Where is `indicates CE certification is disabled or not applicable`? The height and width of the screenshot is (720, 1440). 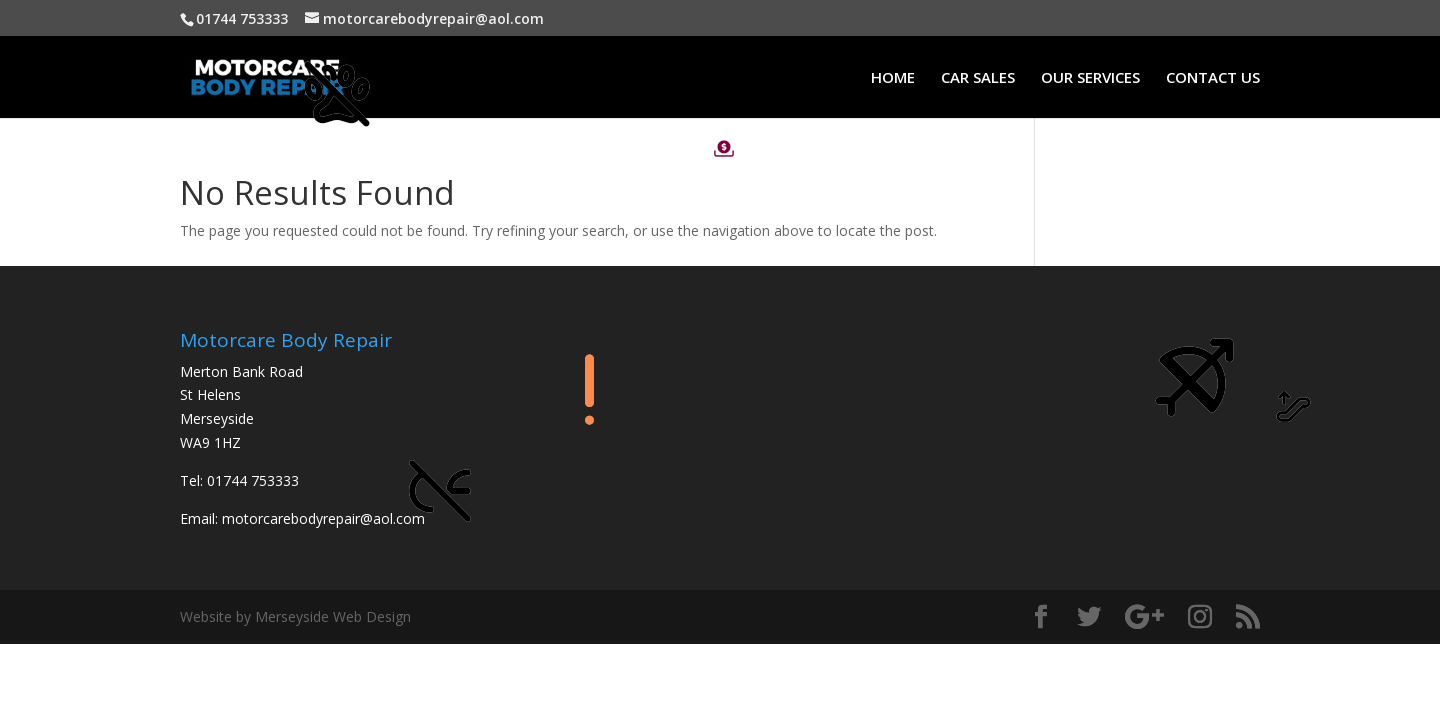 indicates CE certification is disabled or not applicable is located at coordinates (440, 491).